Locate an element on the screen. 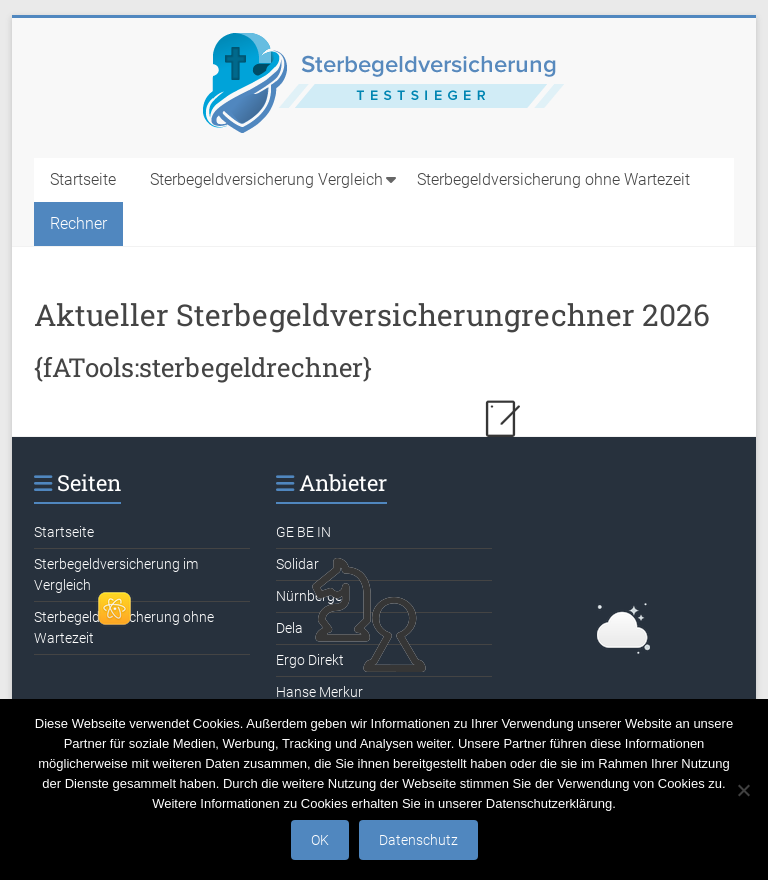 The height and width of the screenshot is (880, 768). open atom beta text editor is located at coordinates (114, 608).